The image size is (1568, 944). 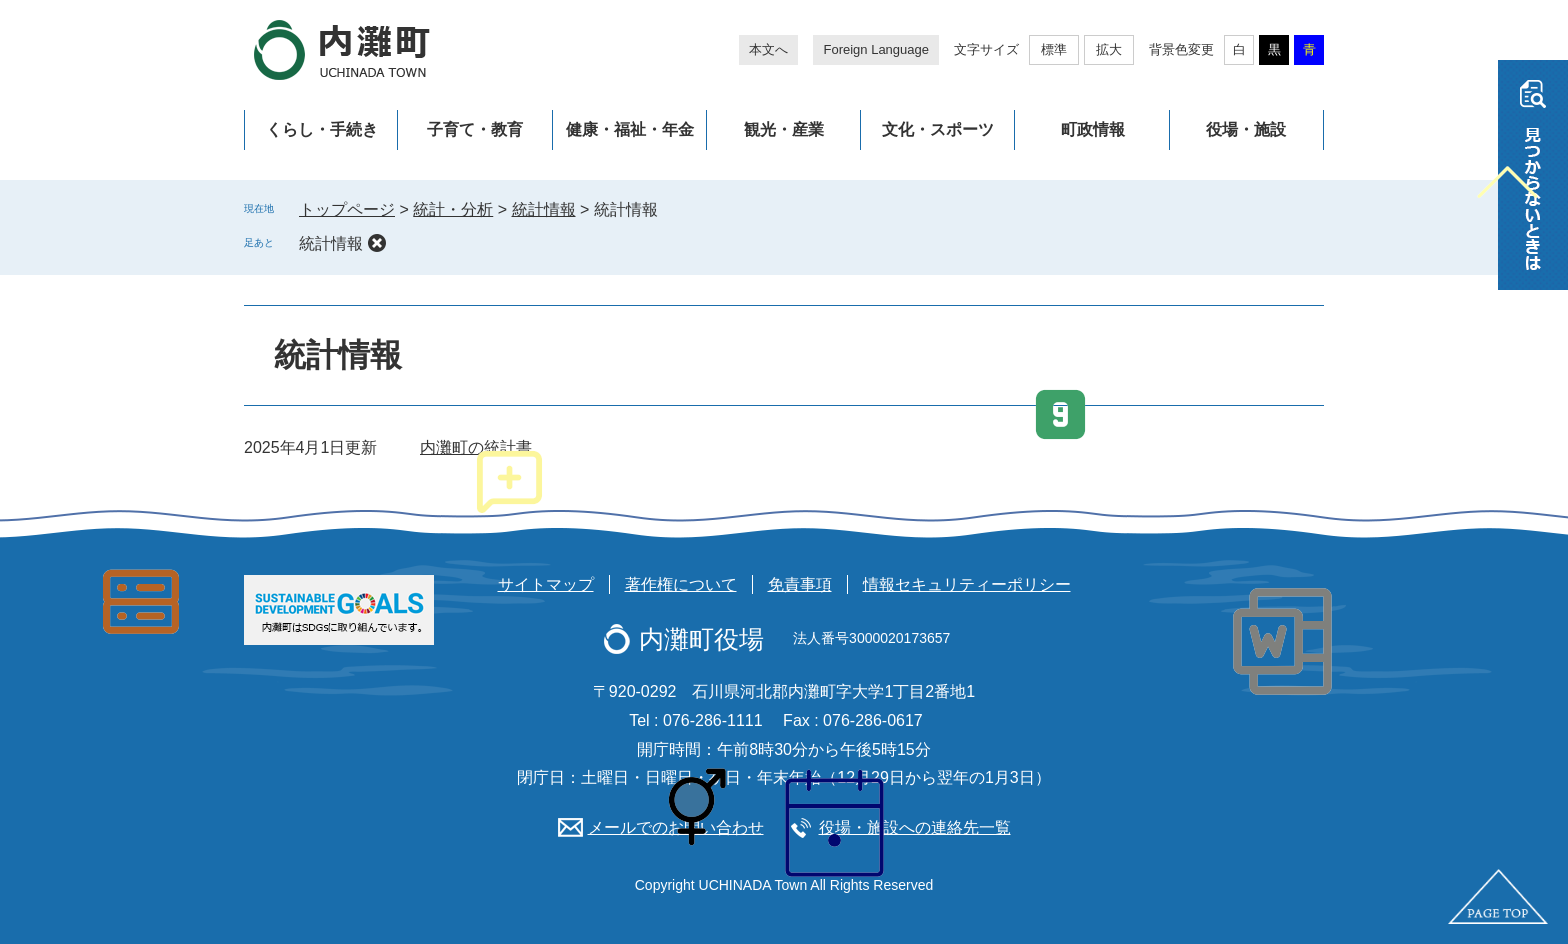 What do you see at coordinates (1286, 641) in the screenshot?
I see `open Microsoft Word` at bounding box center [1286, 641].